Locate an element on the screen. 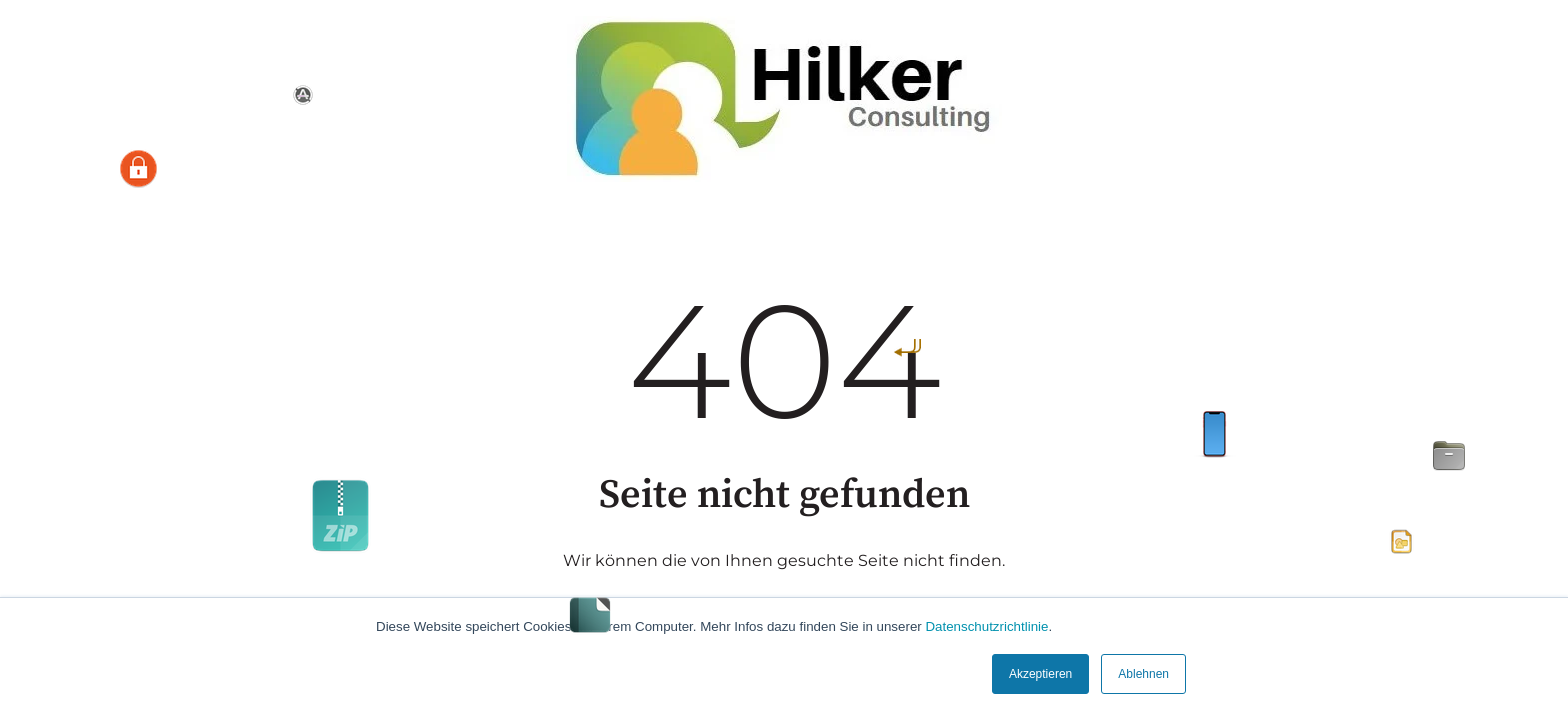 This screenshot has width=1568, height=720. indicates a file or folder is read-only is located at coordinates (138, 168).